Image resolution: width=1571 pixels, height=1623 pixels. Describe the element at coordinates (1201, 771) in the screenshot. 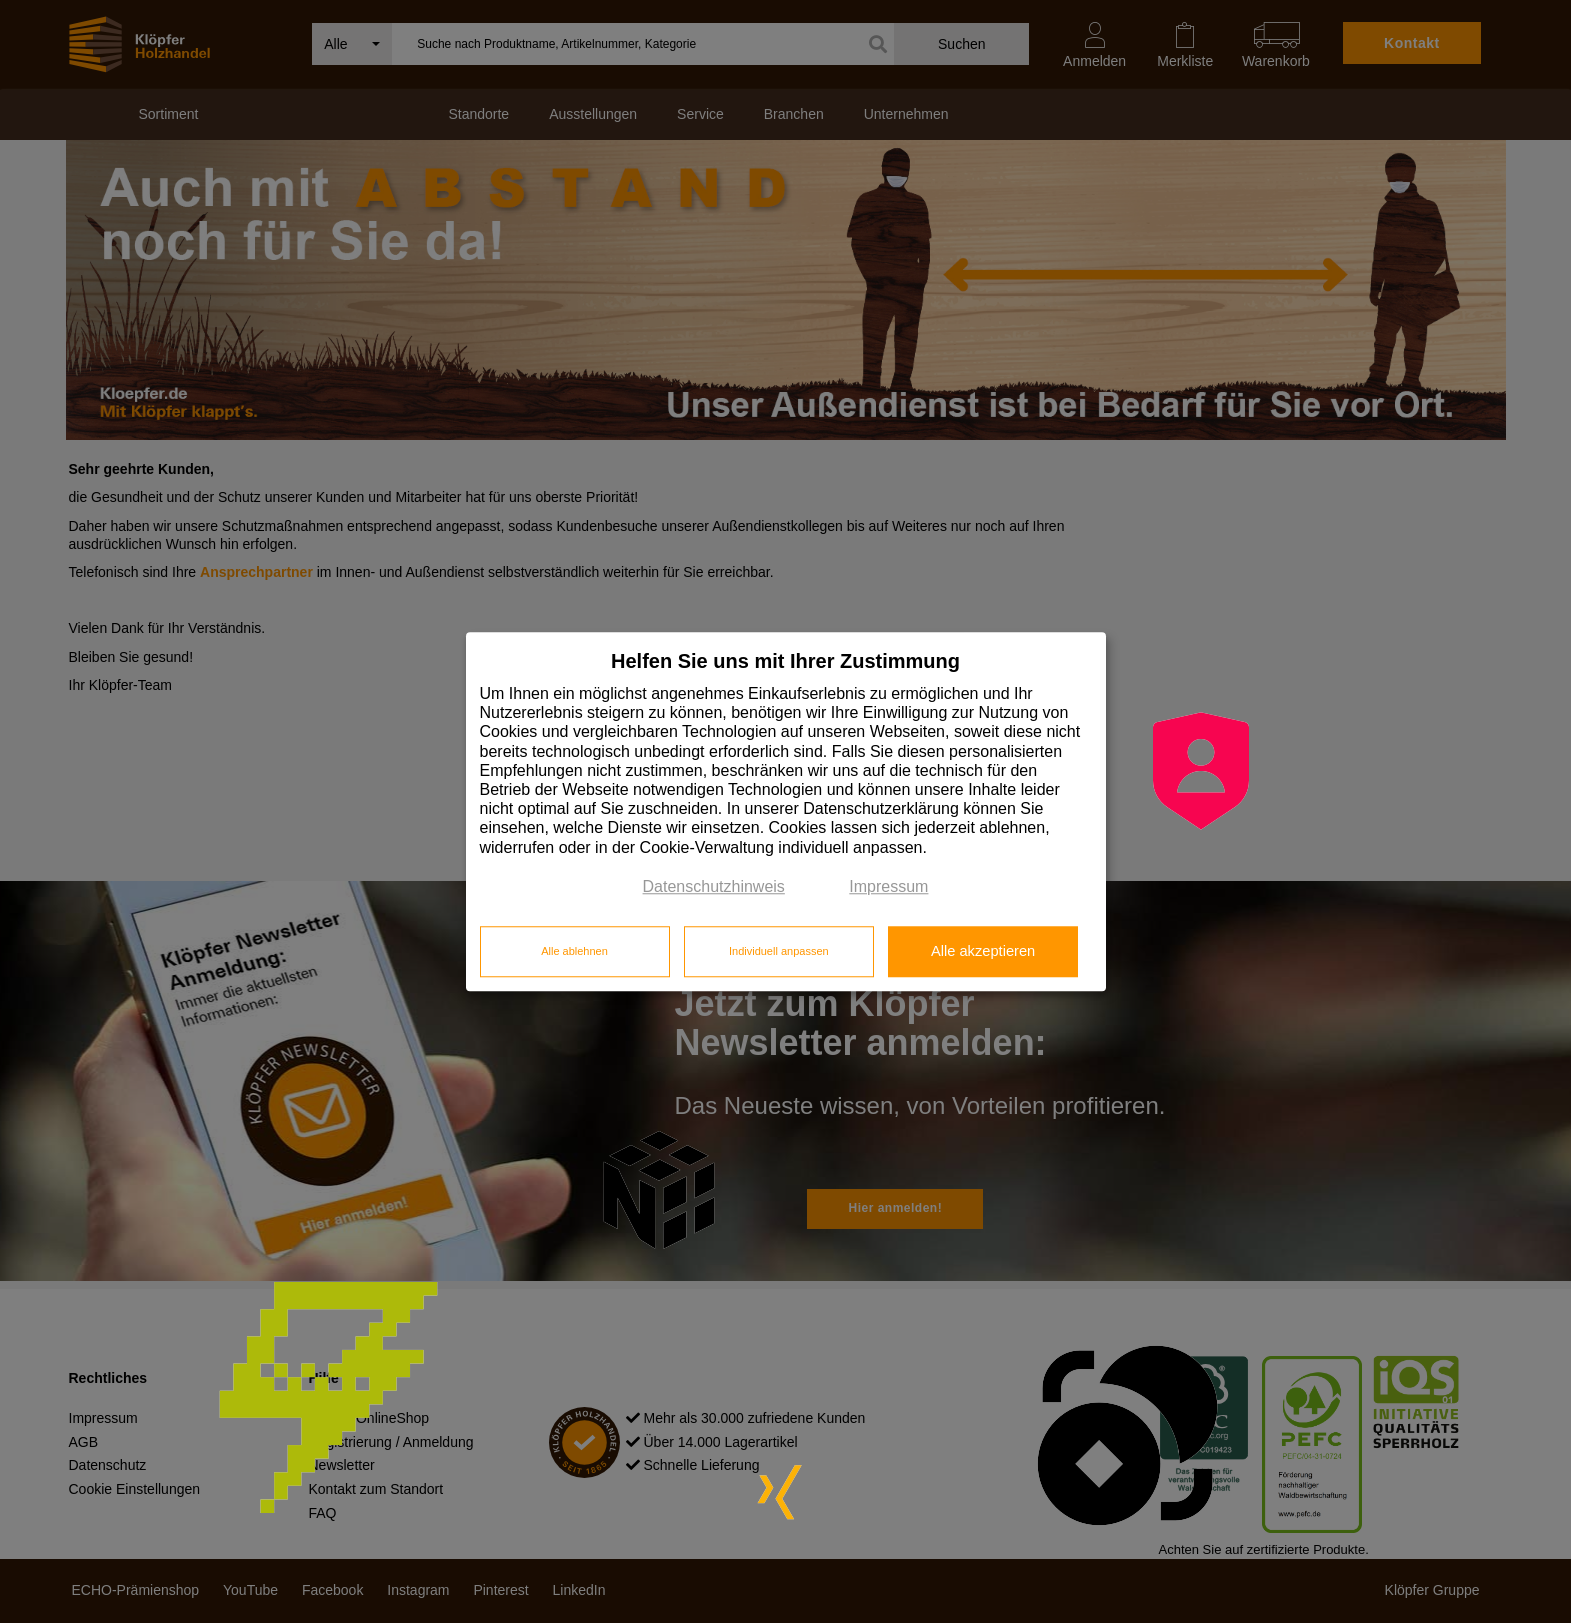

I see `access user privacy or security settings` at that location.